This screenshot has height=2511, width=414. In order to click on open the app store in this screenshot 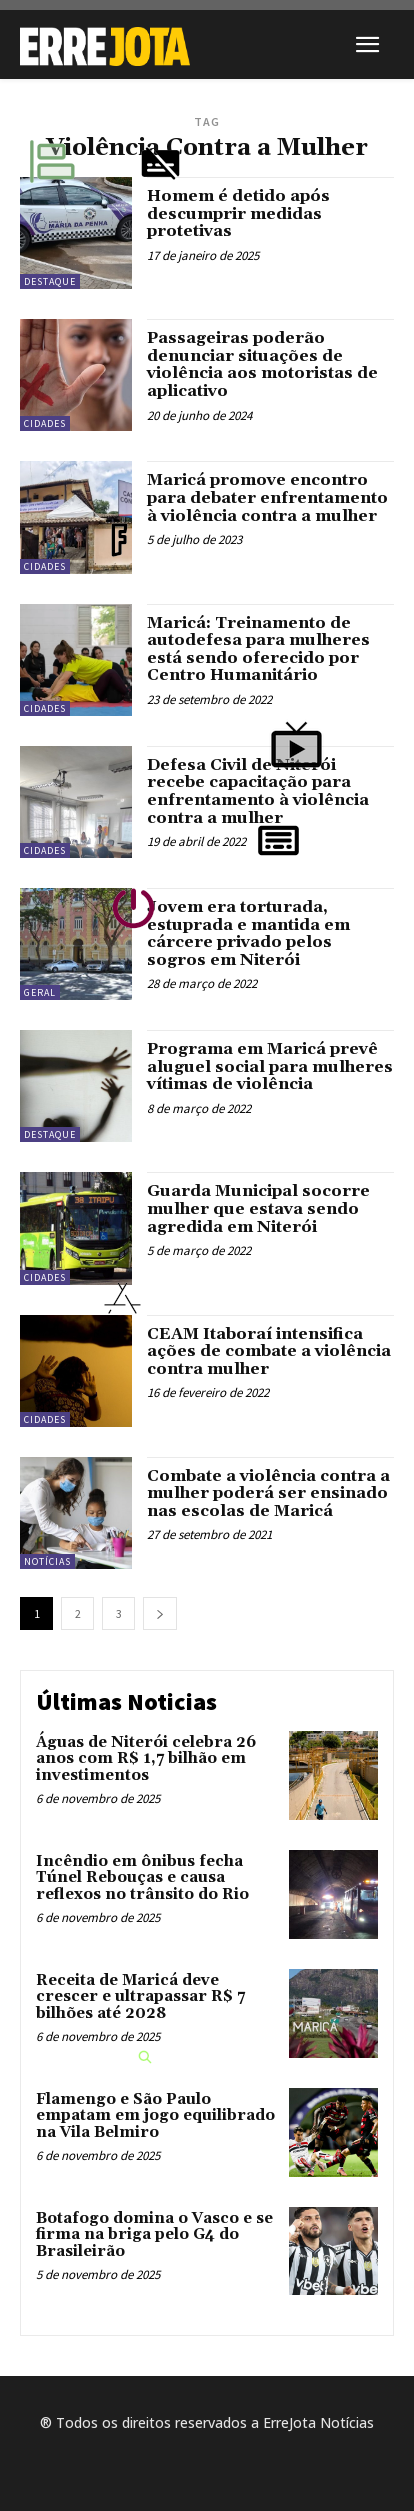, I will do `click(122, 1299)`.